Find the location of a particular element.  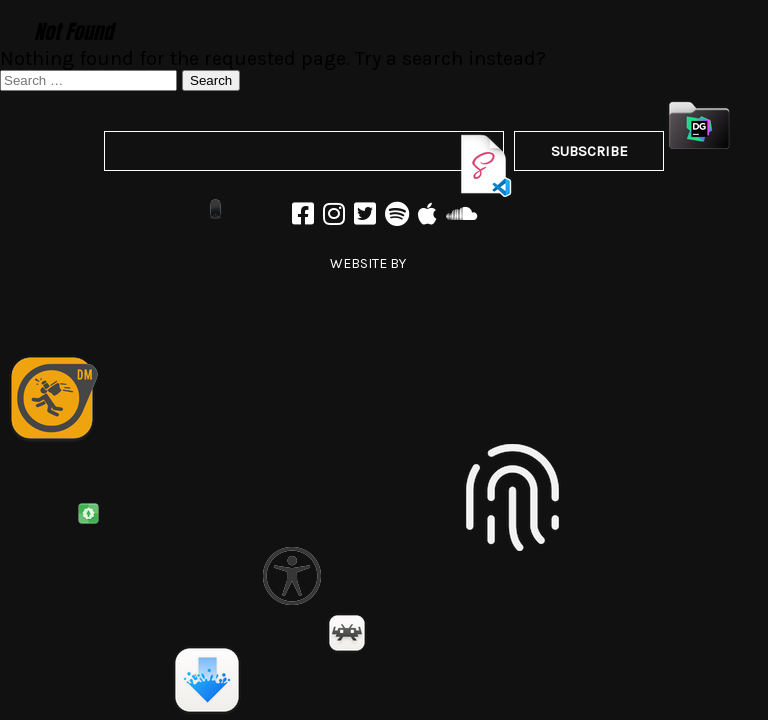

access accessibility settings is located at coordinates (292, 576).